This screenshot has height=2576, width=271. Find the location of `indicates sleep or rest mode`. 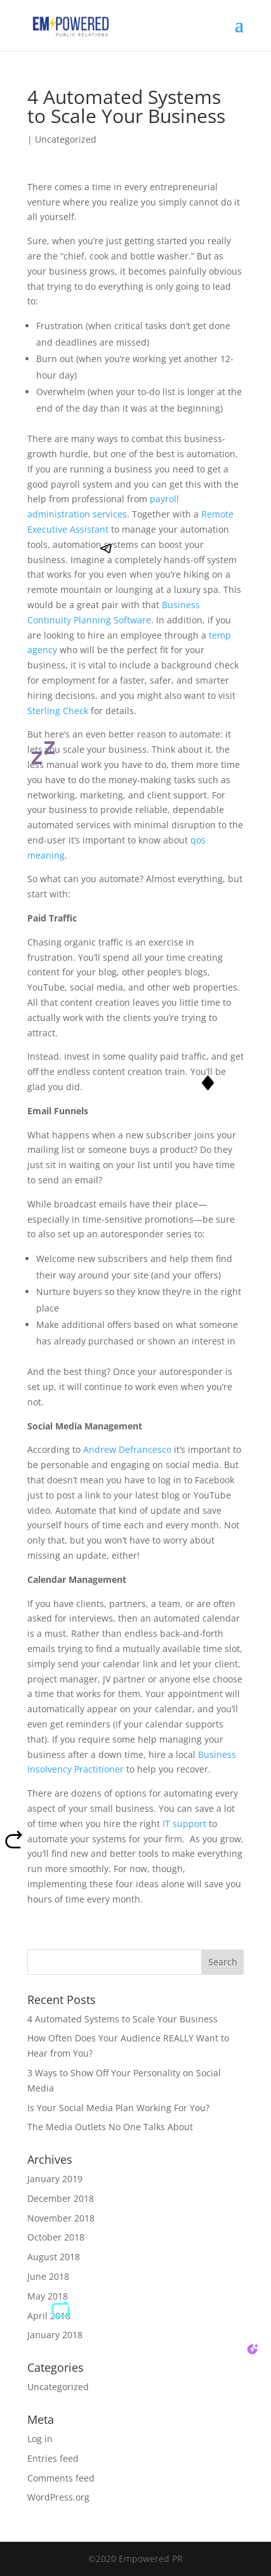

indicates sleep or rest mode is located at coordinates (43, 753).